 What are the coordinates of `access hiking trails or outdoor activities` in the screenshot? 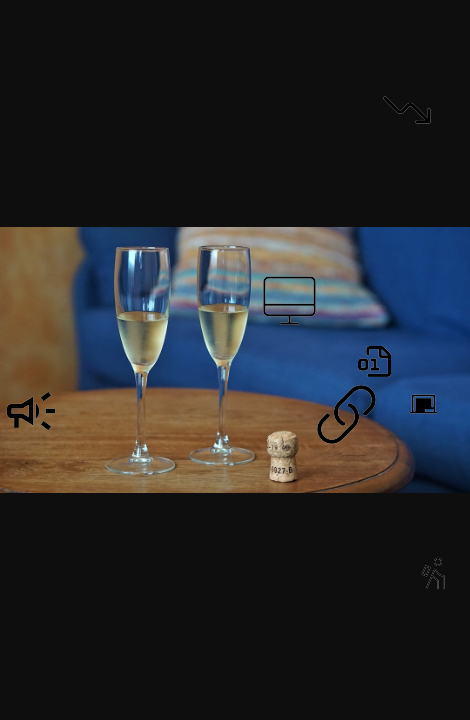 It's located at (434, 573).